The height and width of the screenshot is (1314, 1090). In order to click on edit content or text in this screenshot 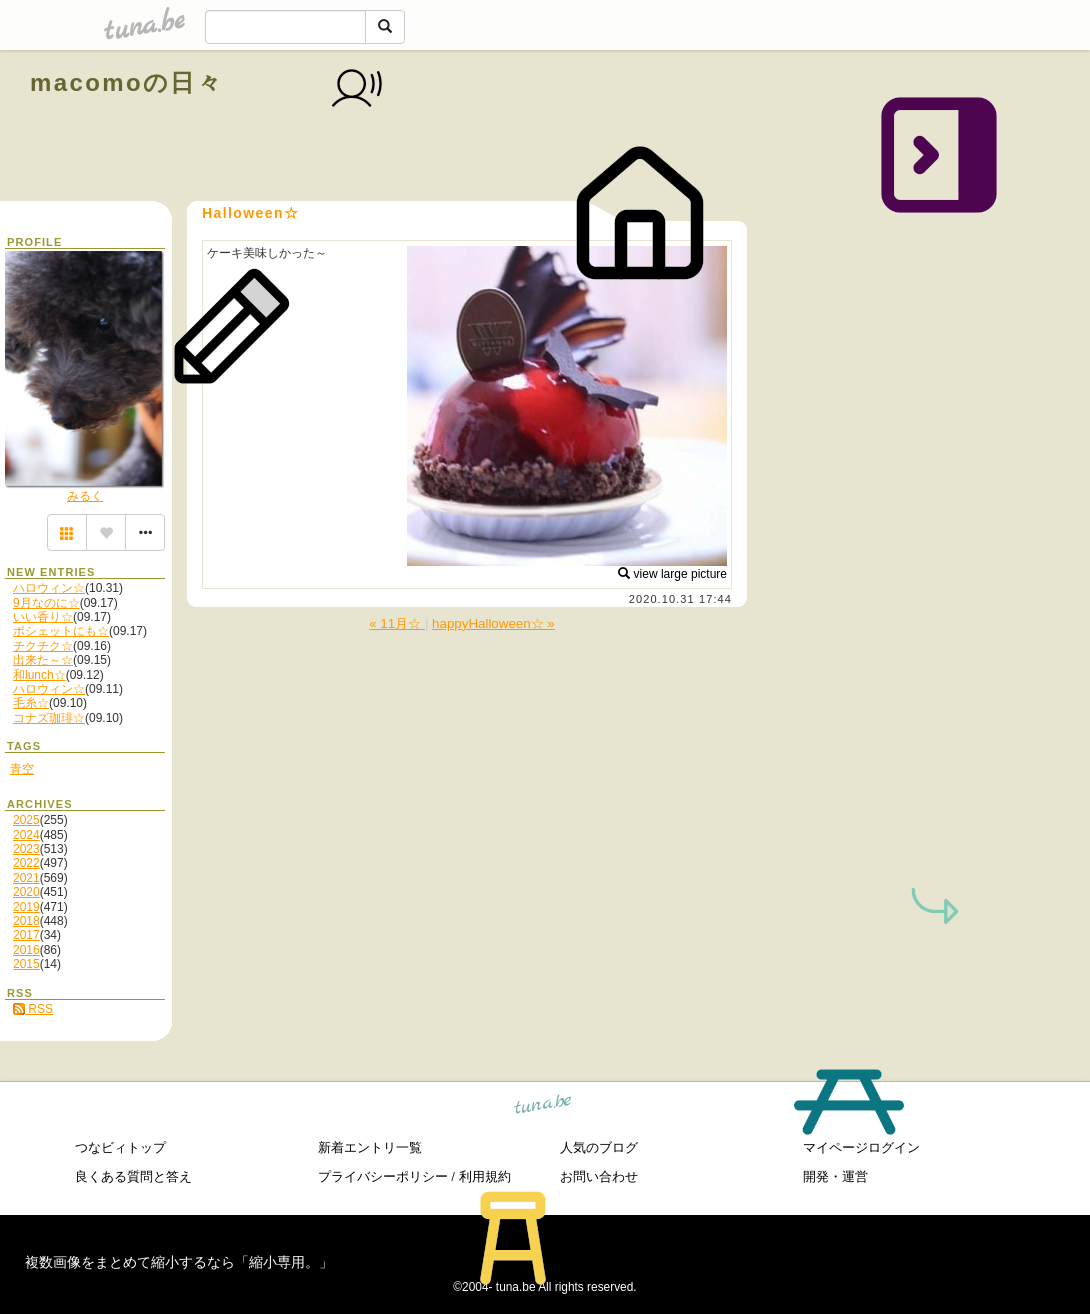, I will do `click(229, 328)`.